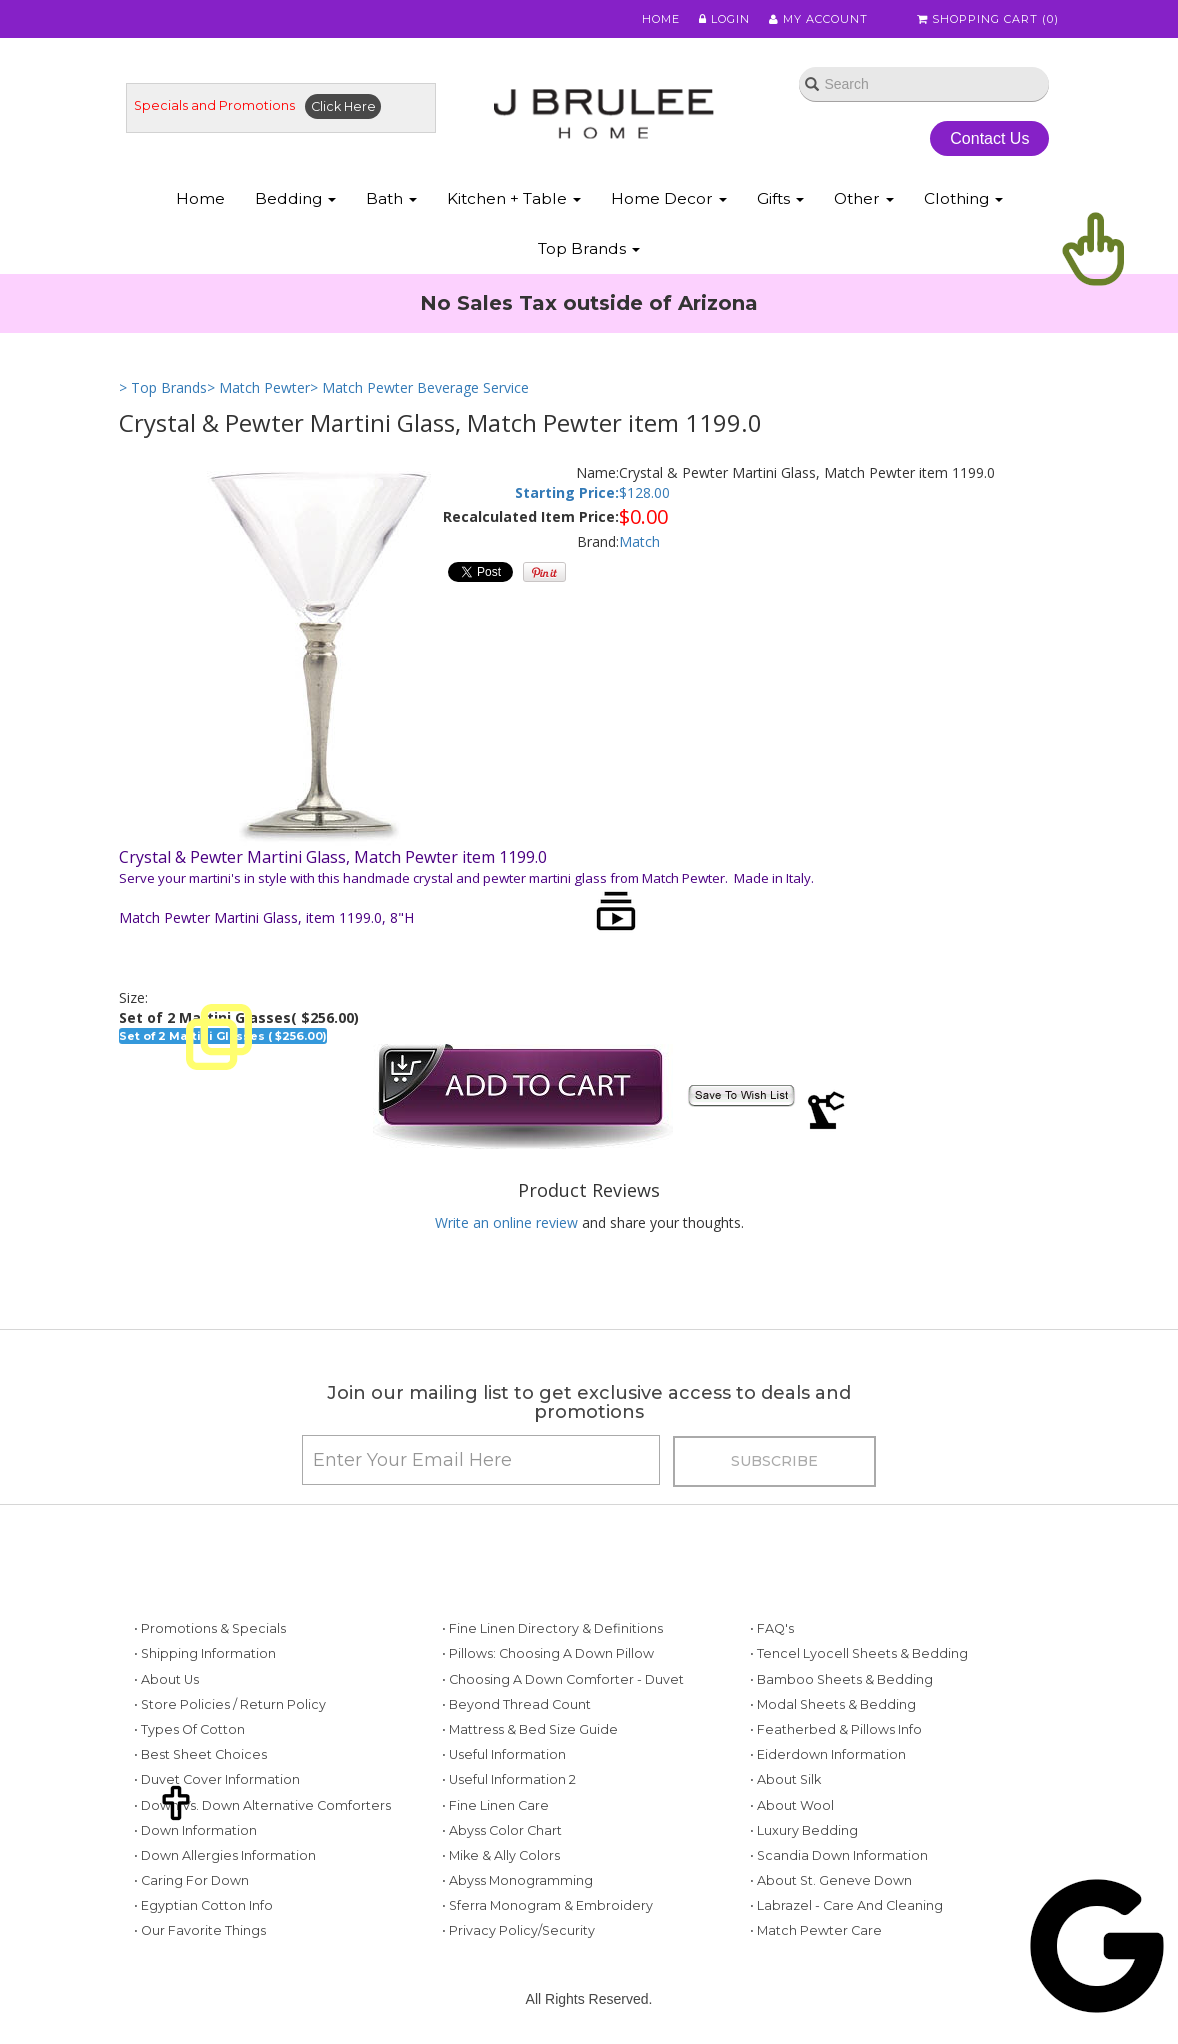 The height and width of the screenshot is (2044, 1178). I want to click on sign in with Google, so click(1097, 1946).